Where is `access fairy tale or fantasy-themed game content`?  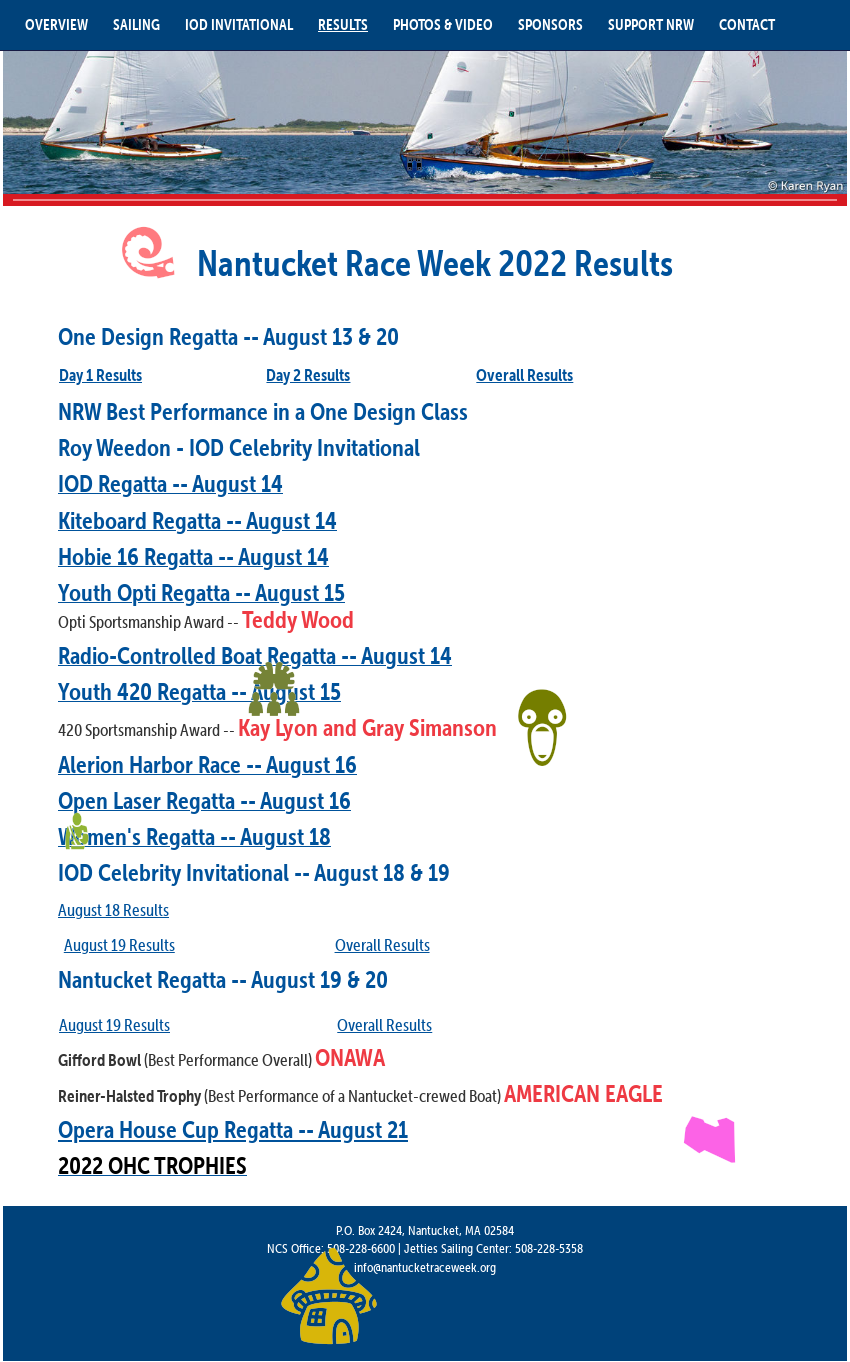 access fairy tale or fantasy-themed game content is located at coordinates (329, 1296).